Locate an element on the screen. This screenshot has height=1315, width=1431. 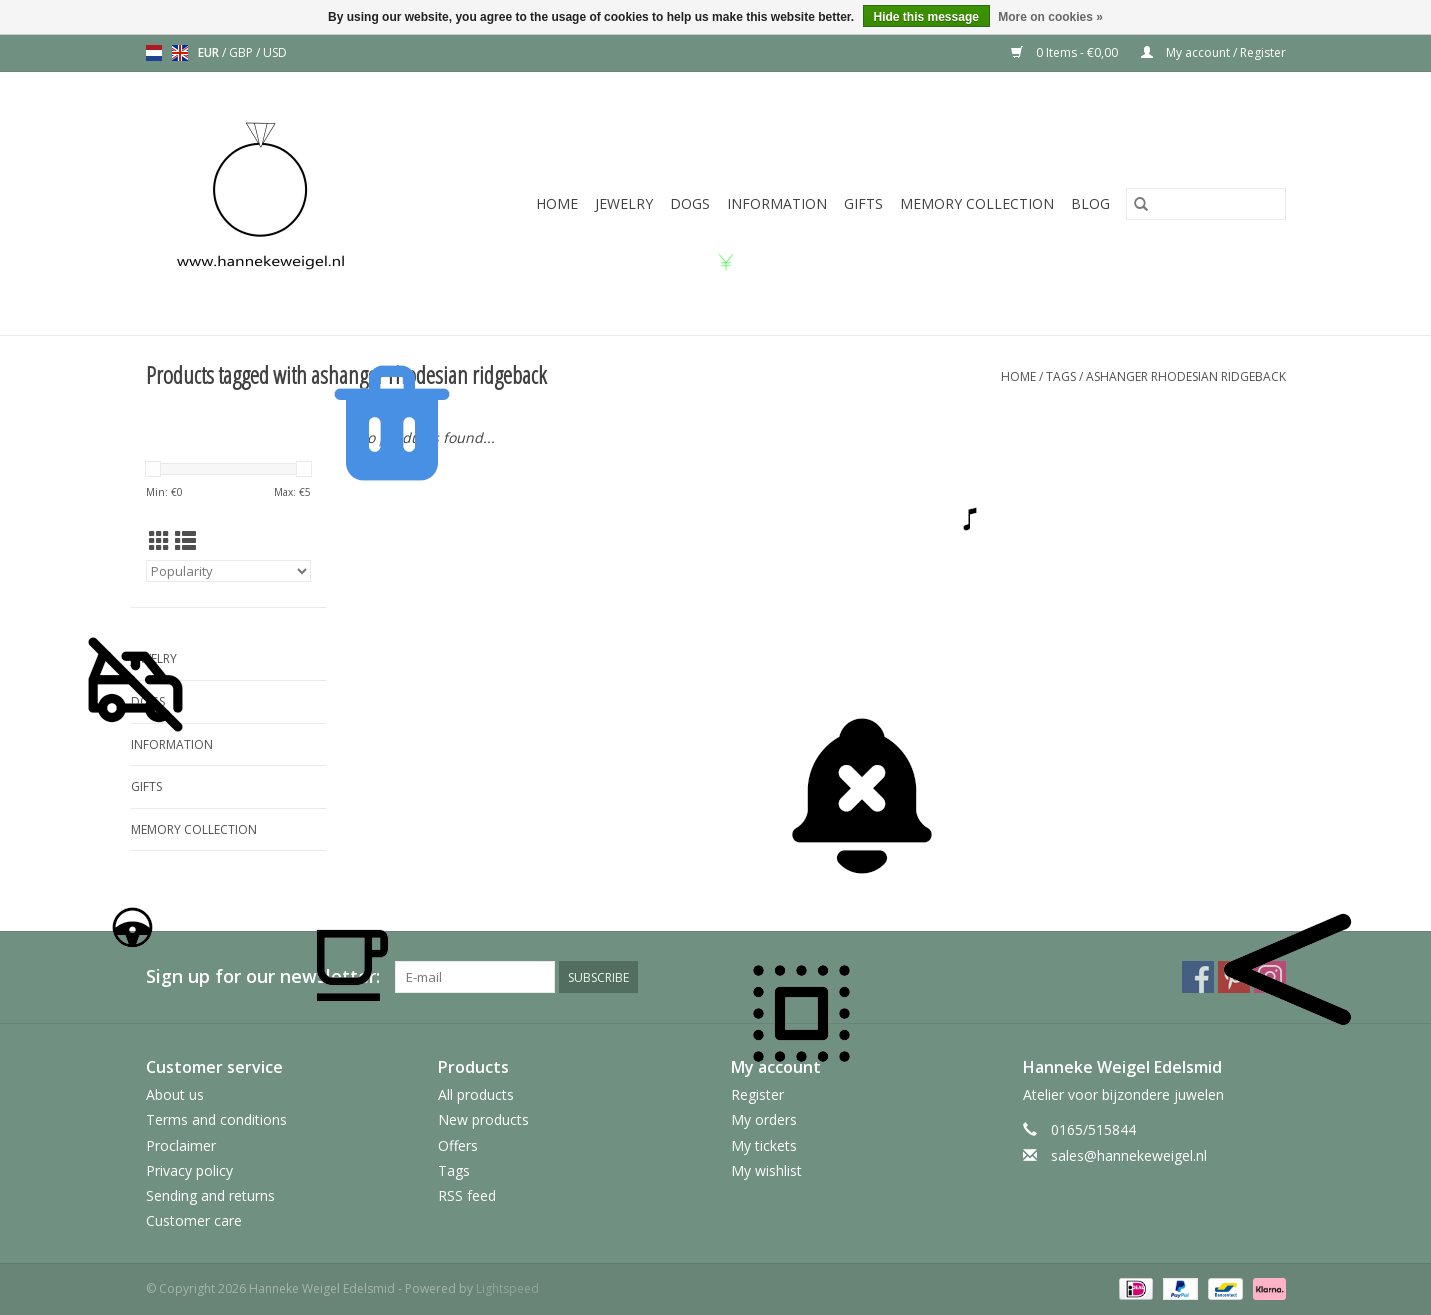
view prices in japanese yen is located at coordinates (726, 262).